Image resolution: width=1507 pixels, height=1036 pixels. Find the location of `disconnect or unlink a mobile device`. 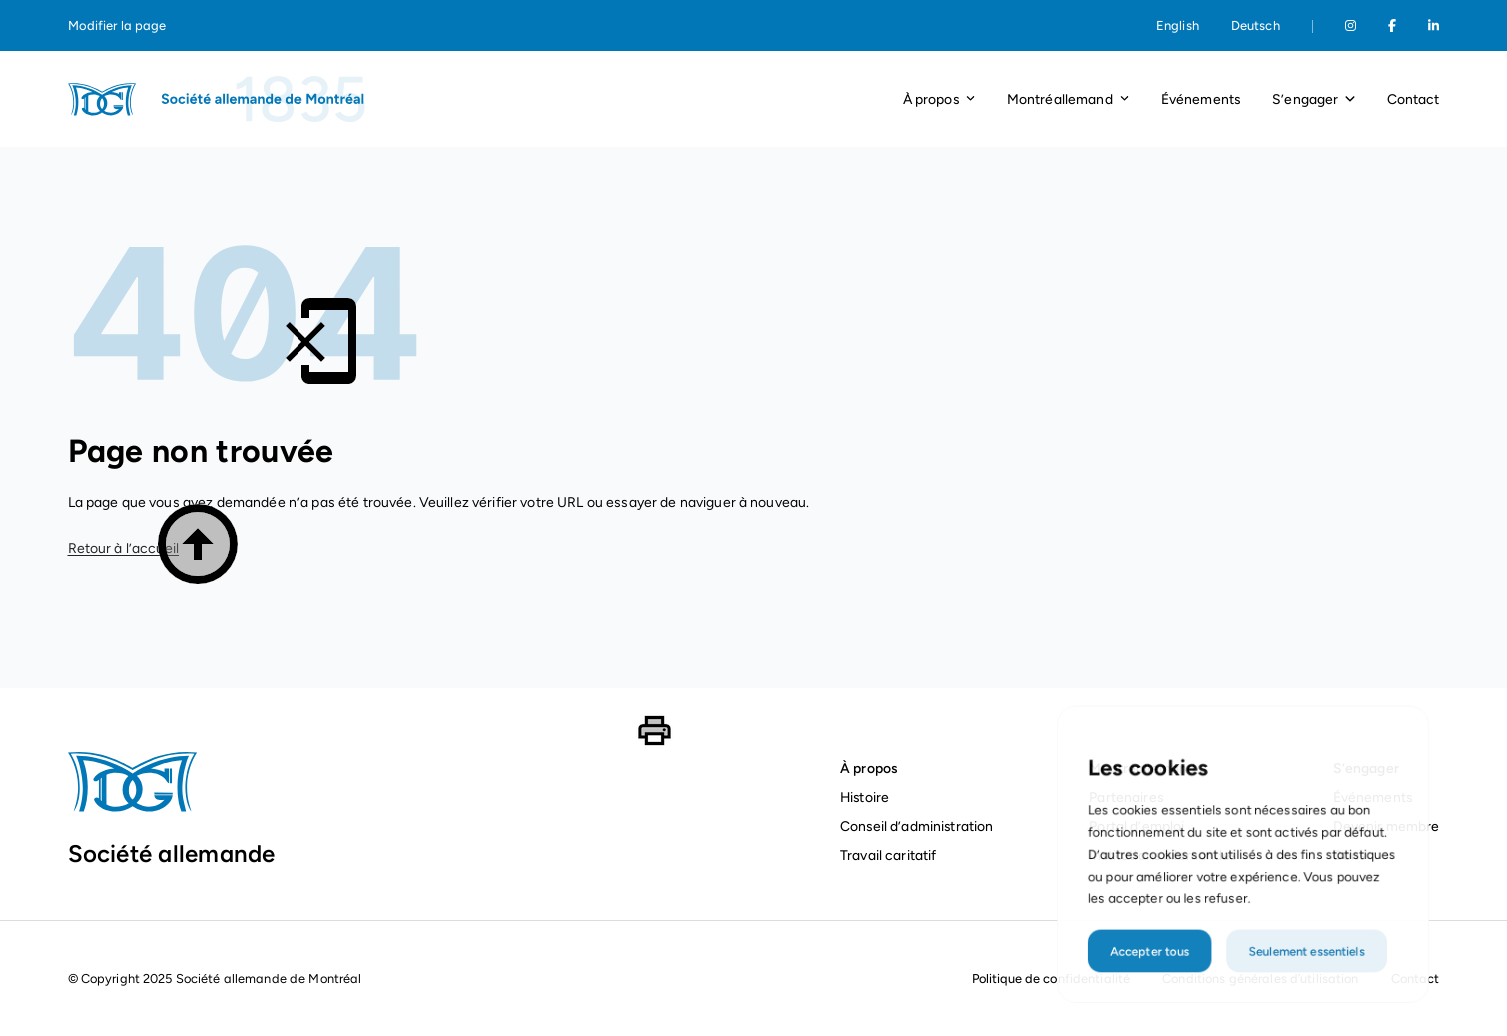

disconnect or unlink a mobile device is located at coordinates (321, 341).